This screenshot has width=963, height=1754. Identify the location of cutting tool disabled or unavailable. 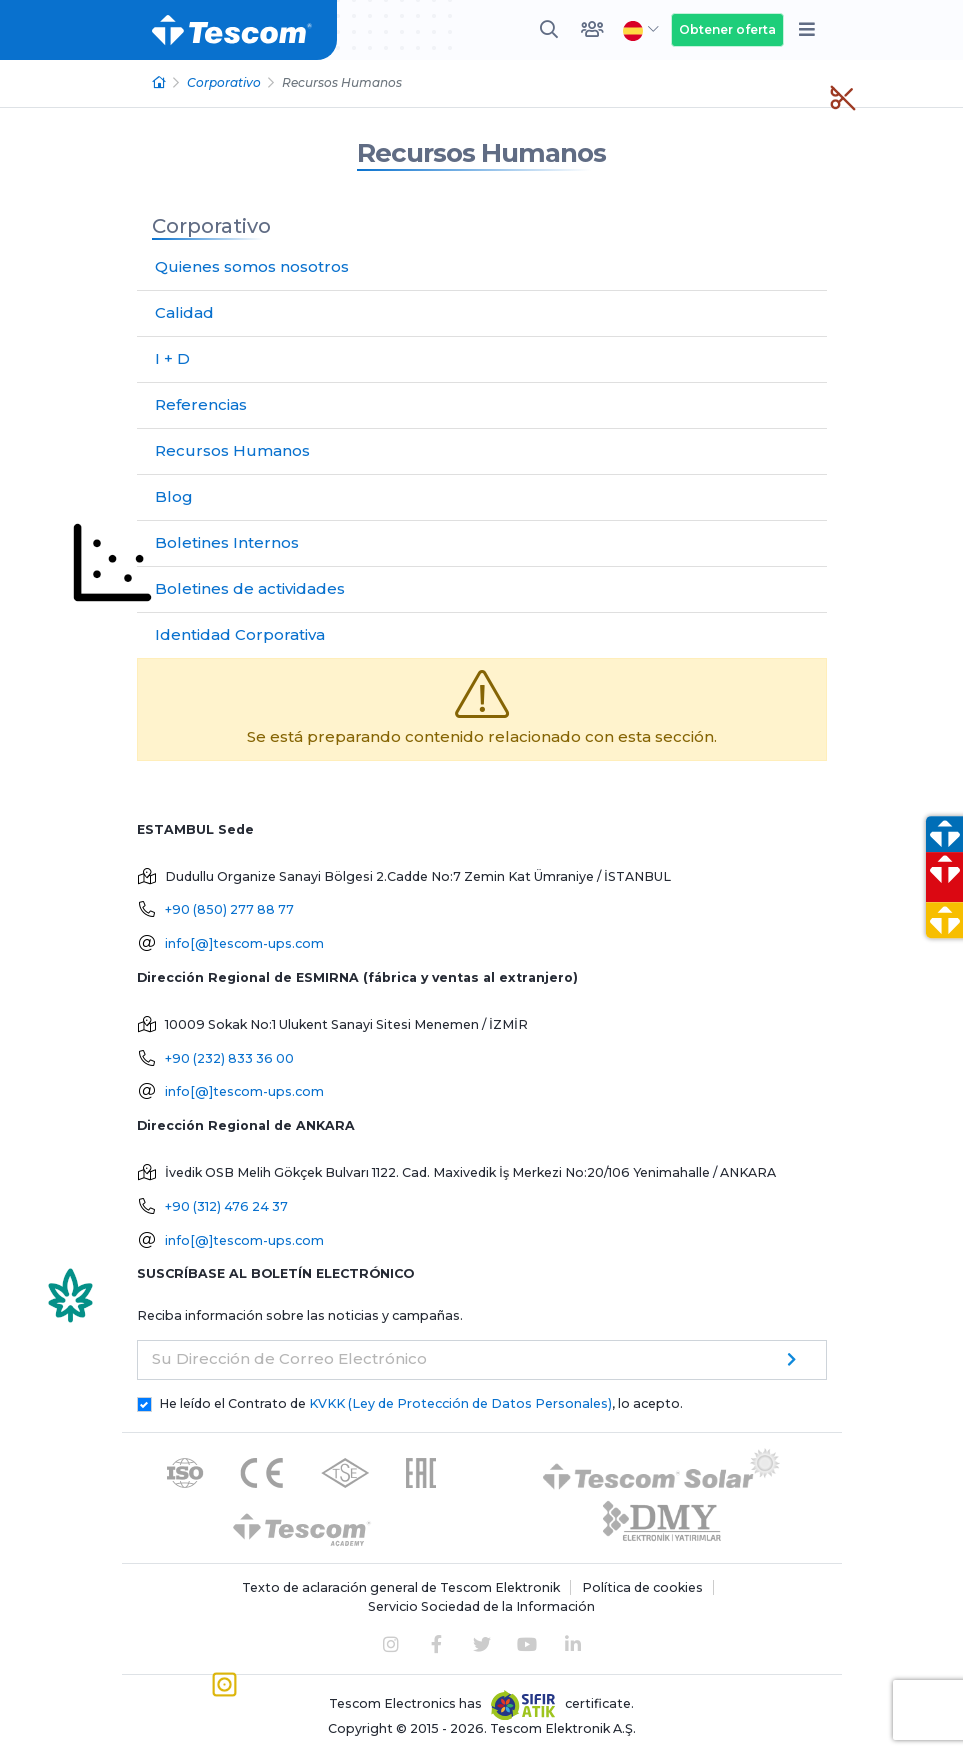
(843, 98).